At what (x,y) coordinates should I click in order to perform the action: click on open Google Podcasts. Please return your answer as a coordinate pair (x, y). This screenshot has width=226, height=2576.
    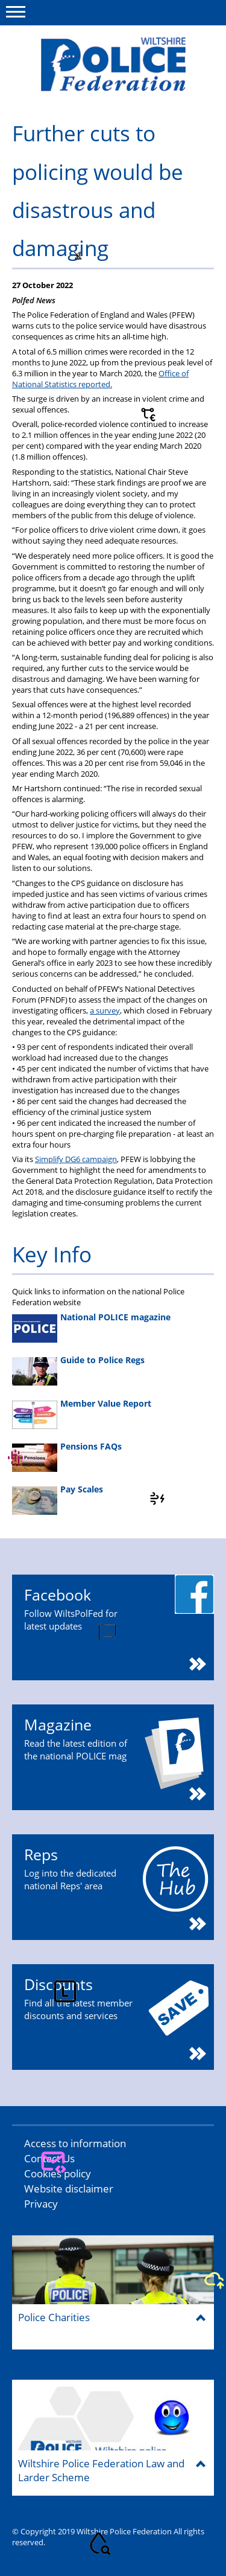
    Looking at the image, I should click on (15, 1457).